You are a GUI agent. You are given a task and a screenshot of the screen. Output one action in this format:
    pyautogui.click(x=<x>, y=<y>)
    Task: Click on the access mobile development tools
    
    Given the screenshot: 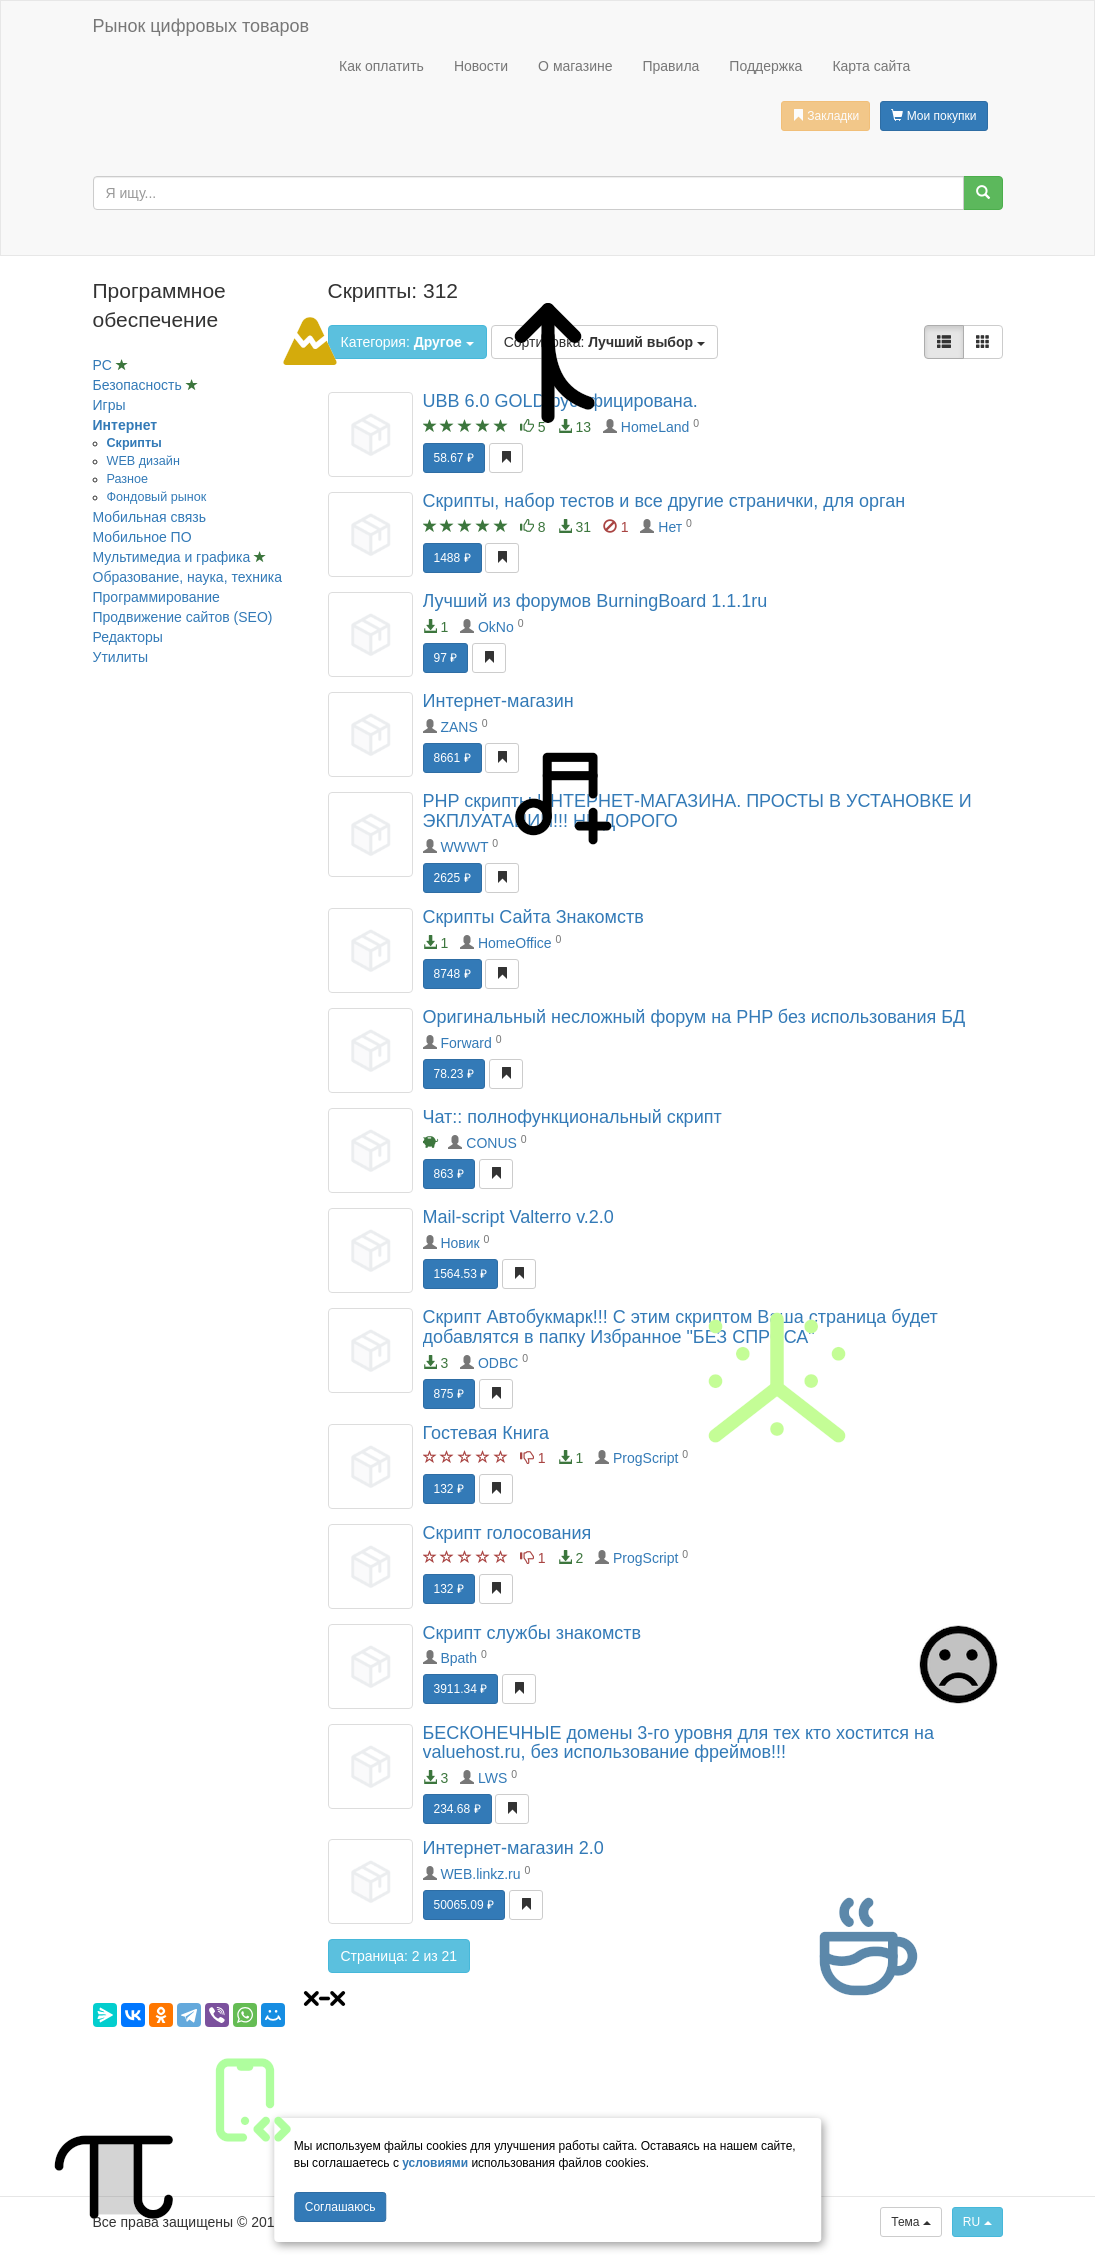 What is the action you would take?
    pyautogui.click(x=245, y=2100)
    